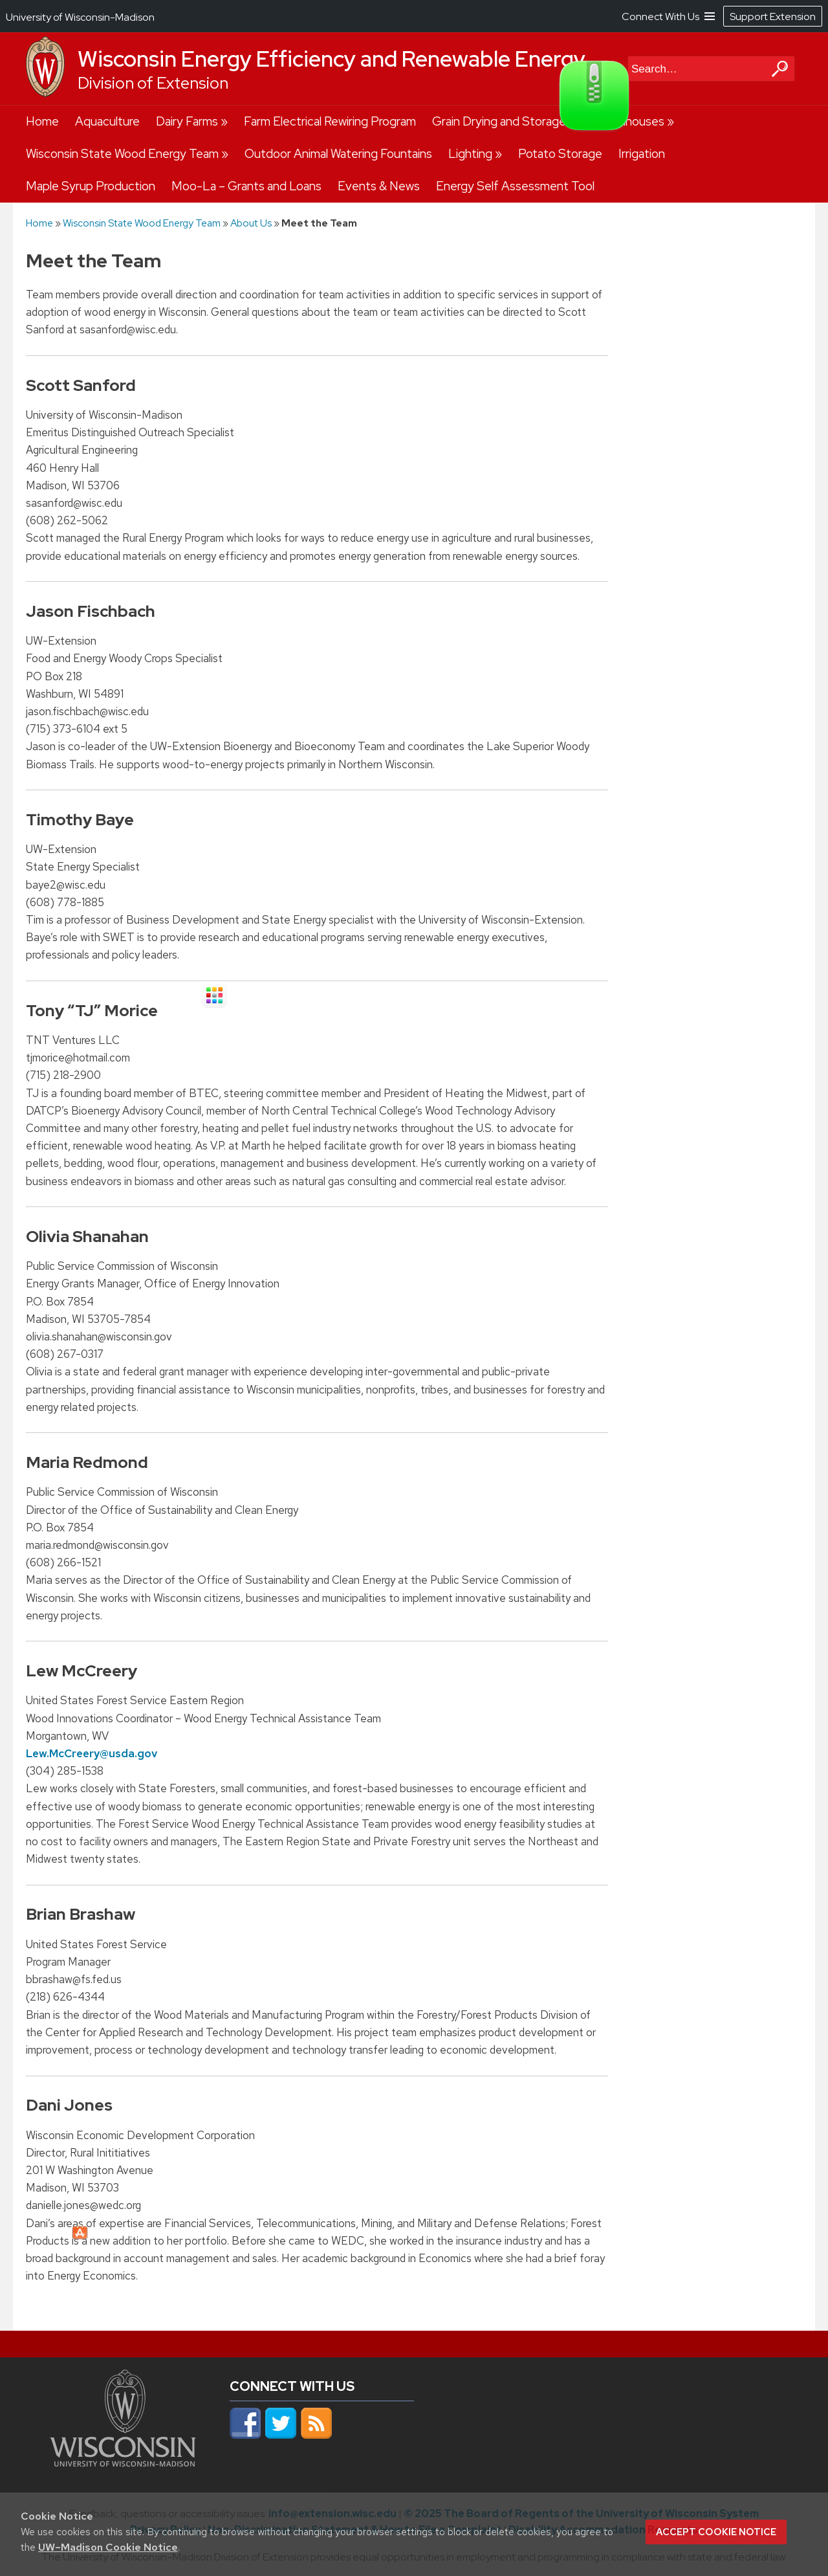 The height and width of the screenshot is (2576, 828). I want to click on open Archive Utility to compress or extract files, so click(594, 95).